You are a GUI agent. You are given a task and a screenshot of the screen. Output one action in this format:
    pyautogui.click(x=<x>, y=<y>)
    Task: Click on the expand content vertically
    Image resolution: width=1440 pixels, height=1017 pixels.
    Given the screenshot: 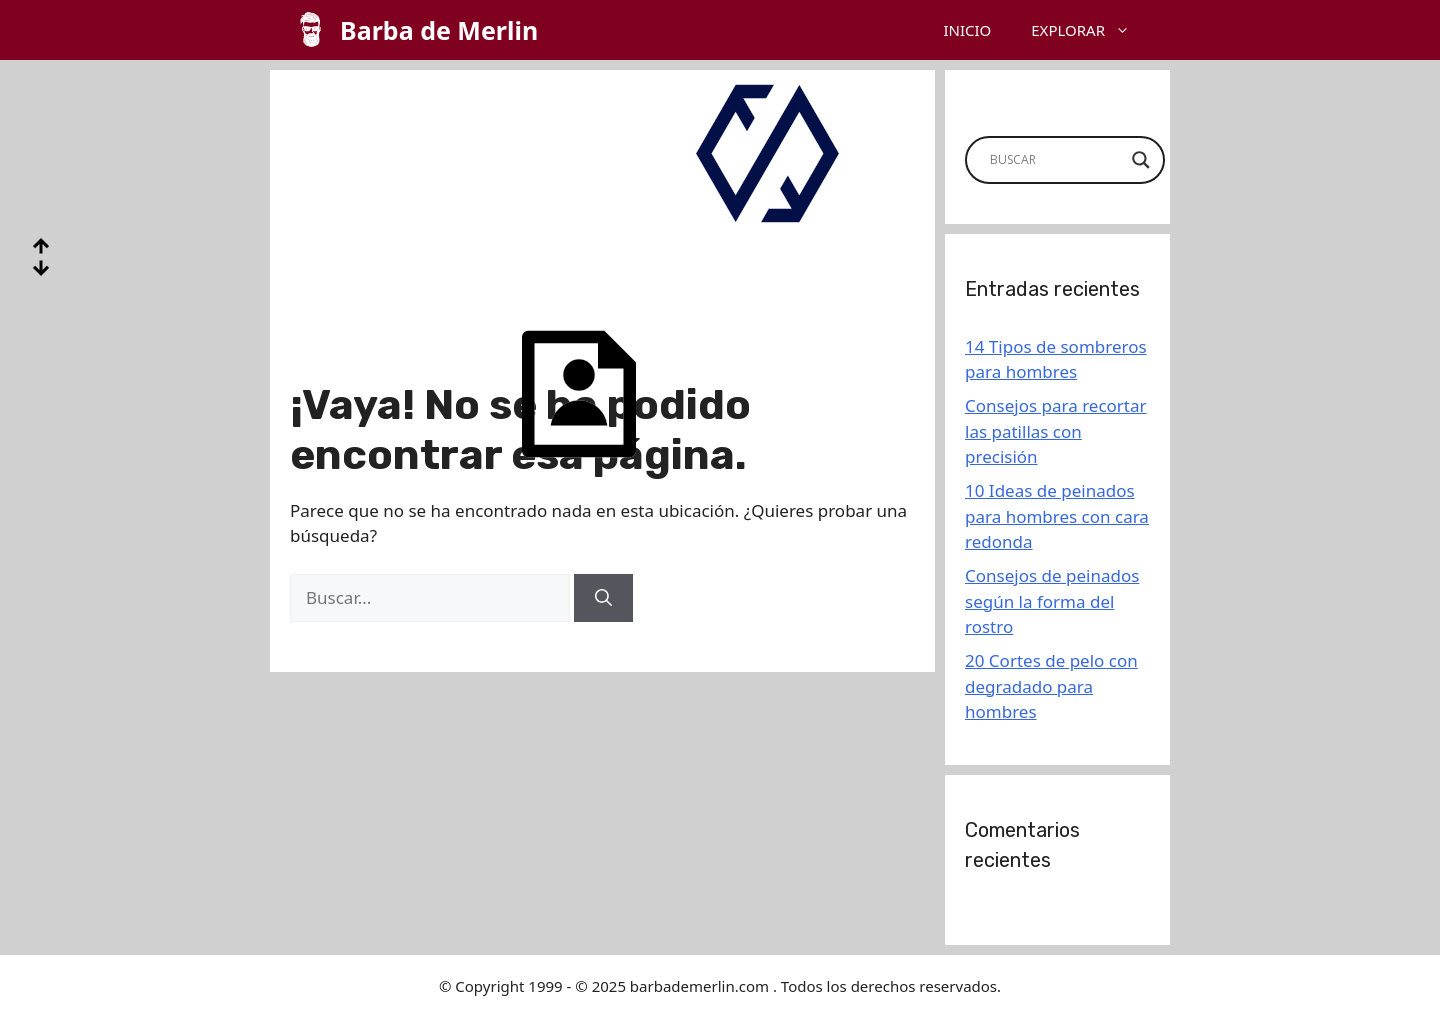 What is the action you would take?
    pyautogui.click(x=41, y=257)
    